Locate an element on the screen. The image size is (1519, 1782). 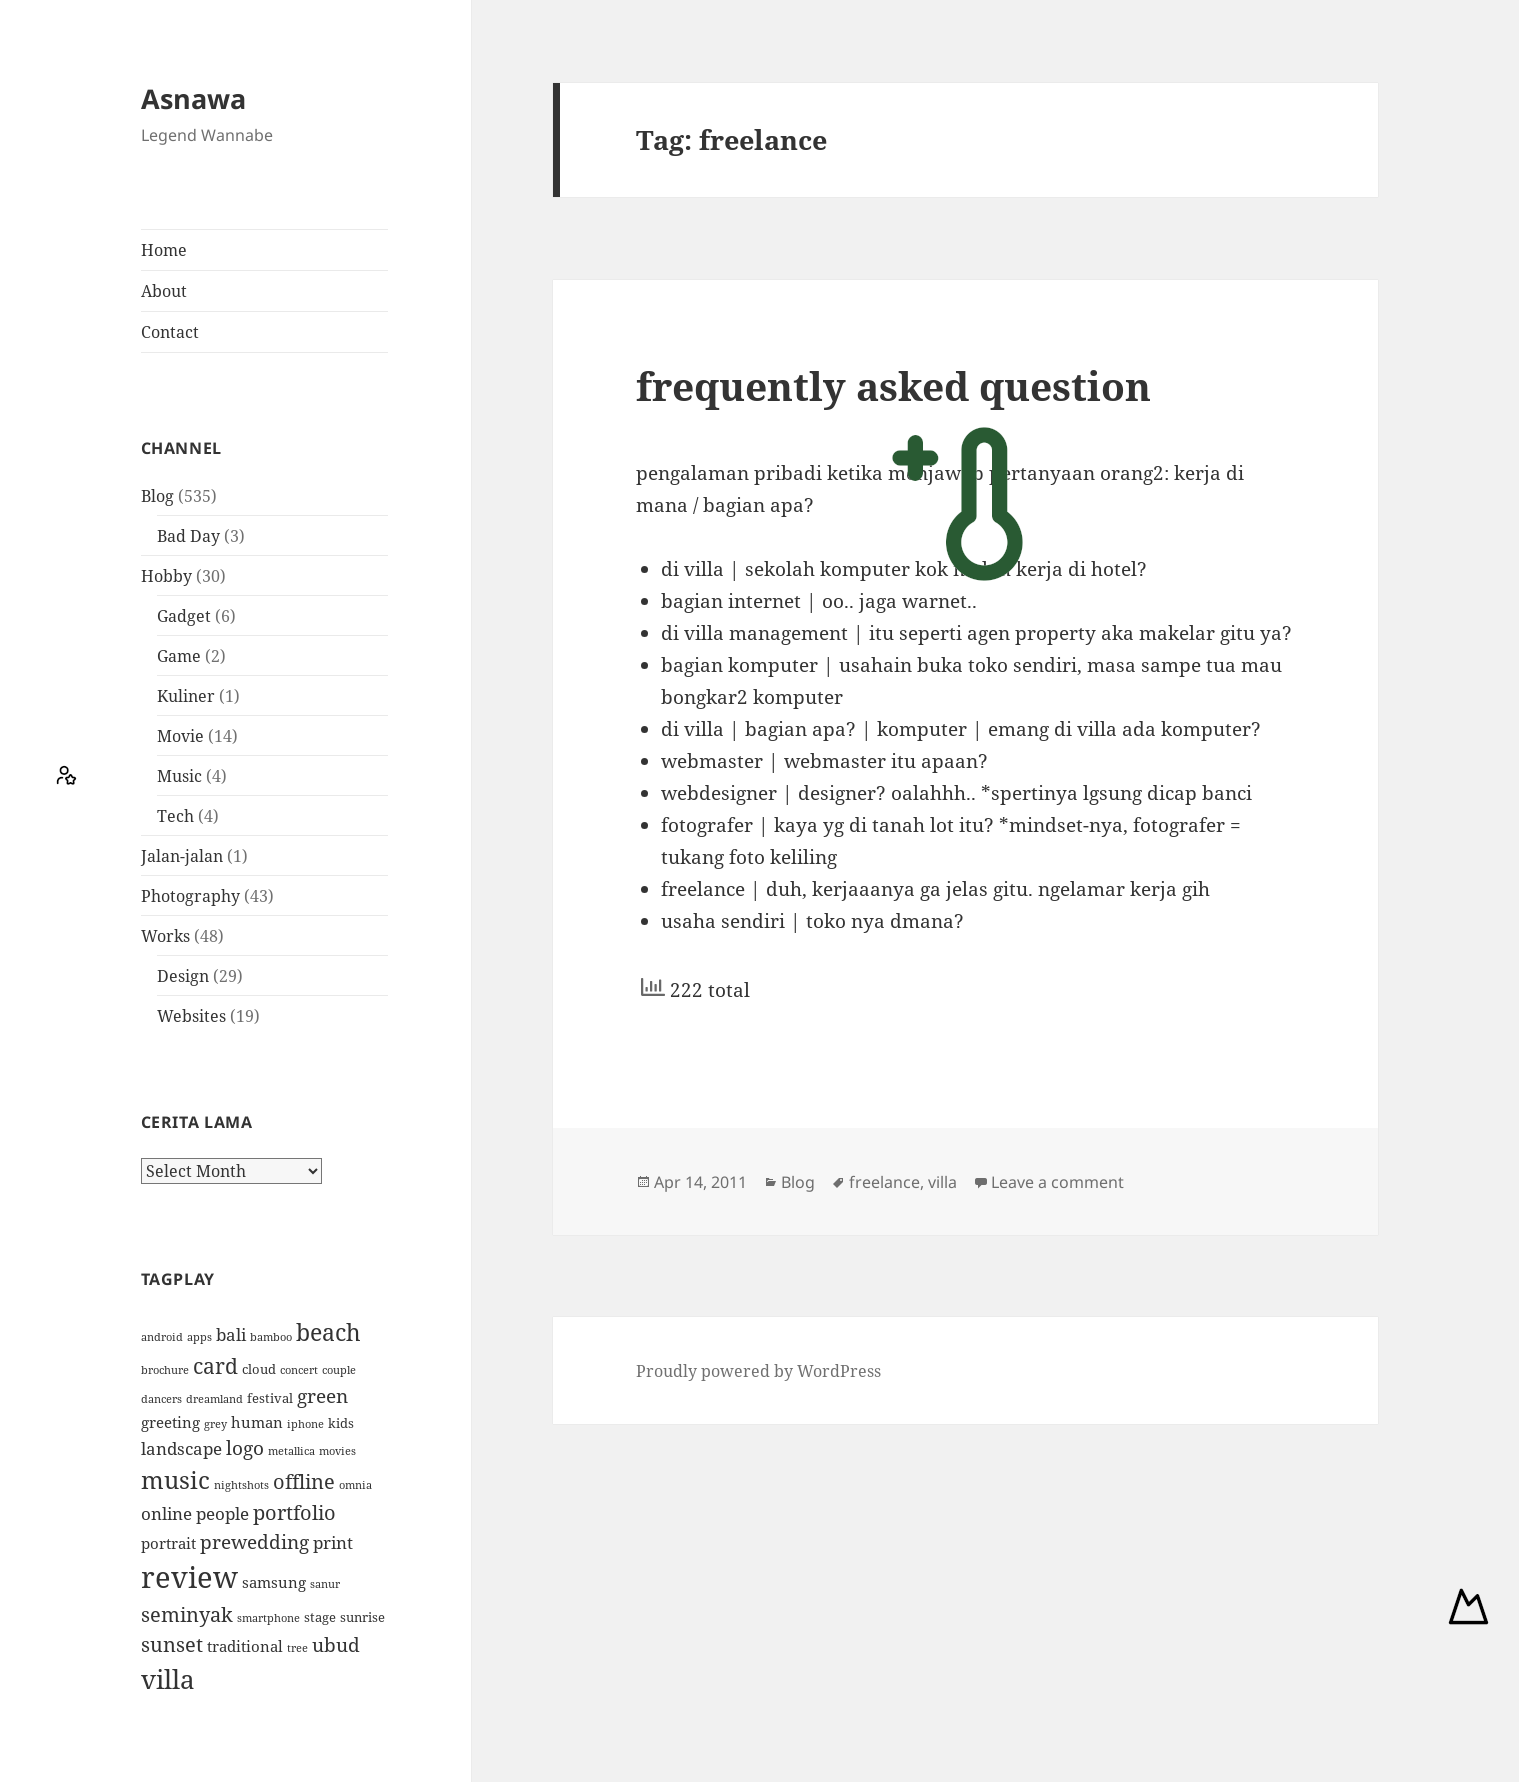
view favorite or starred user is located at coordinates (66, 775).